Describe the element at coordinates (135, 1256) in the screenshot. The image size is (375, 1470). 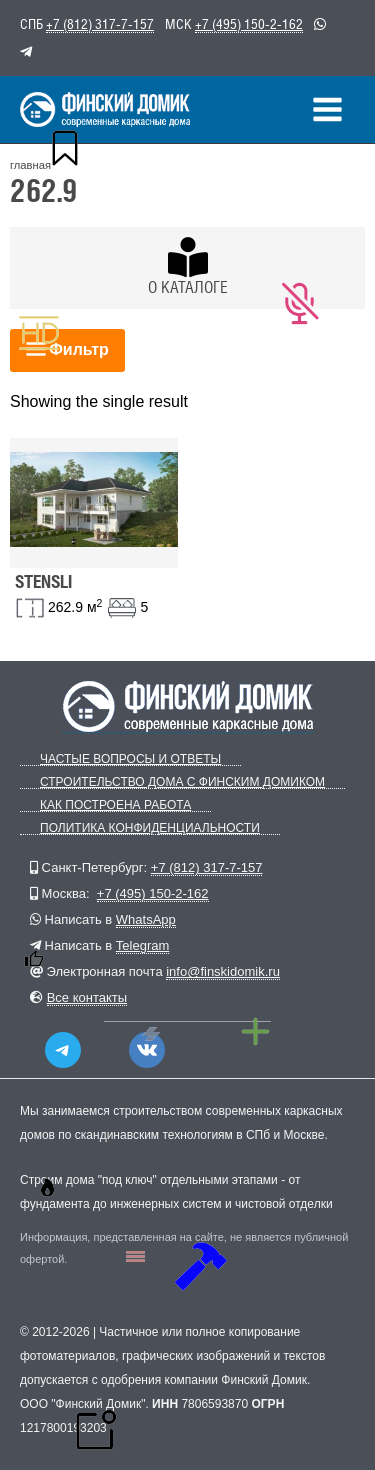
I see `open navigation menu` at that location.